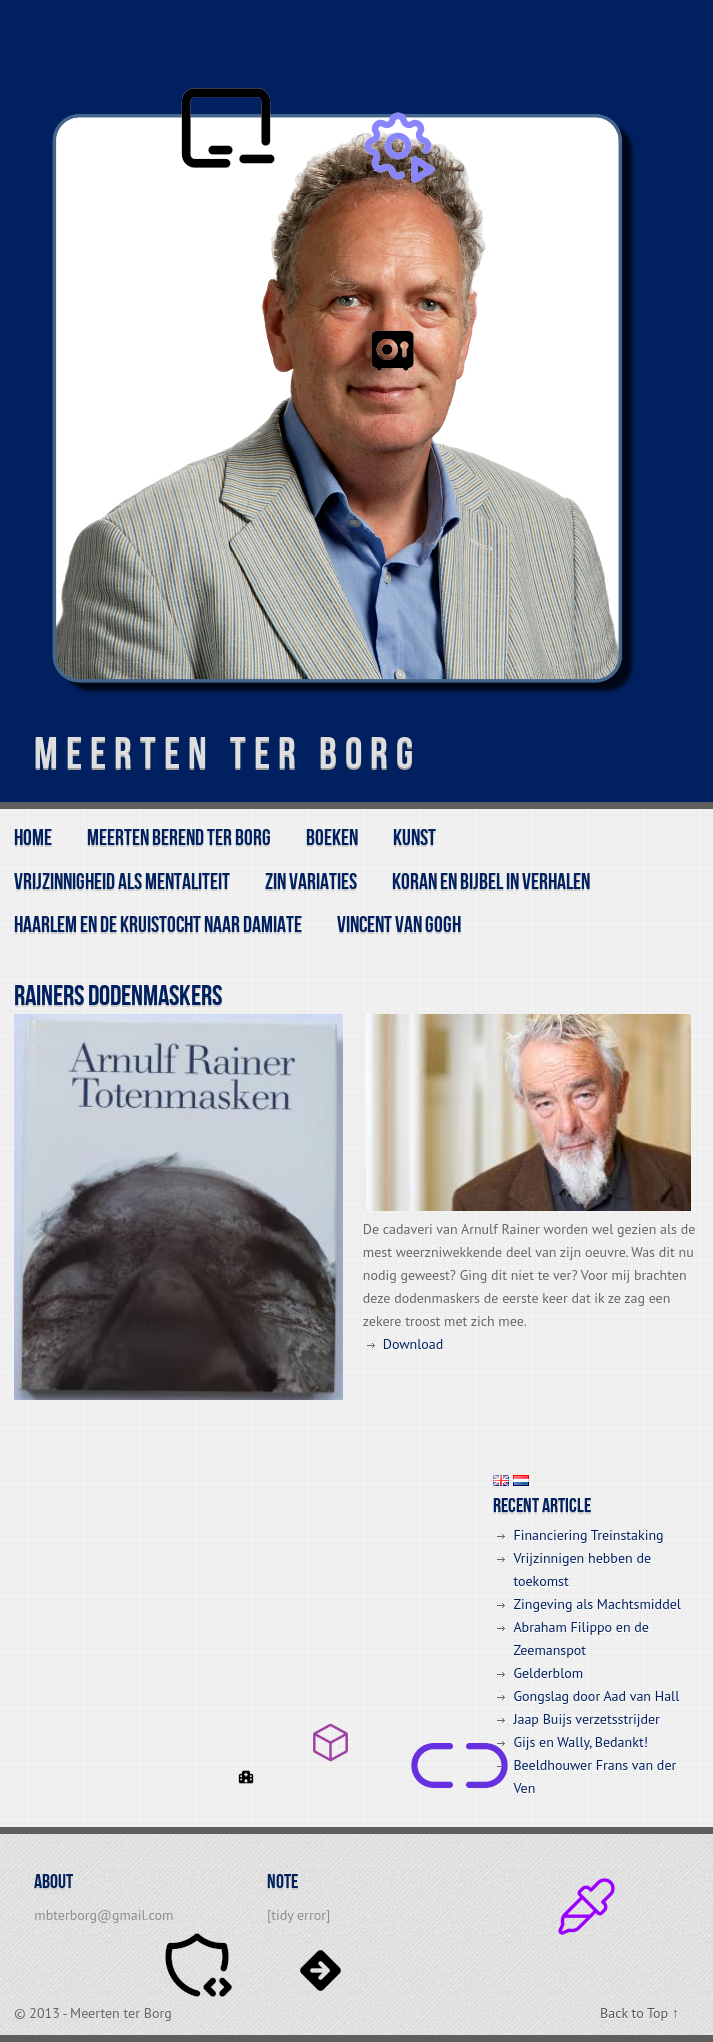  Describe the element at coordinates (226, 128) in the screenshot. I see `remove a paired tablet device` at that location.